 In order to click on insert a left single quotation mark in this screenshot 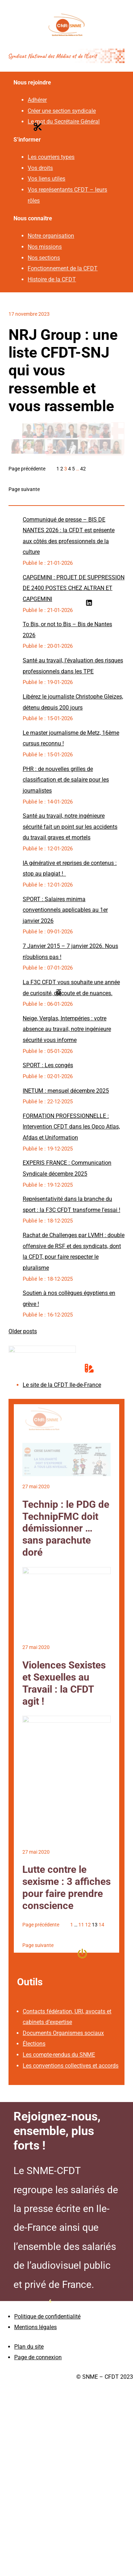, I will do `click(50, 2301)`.